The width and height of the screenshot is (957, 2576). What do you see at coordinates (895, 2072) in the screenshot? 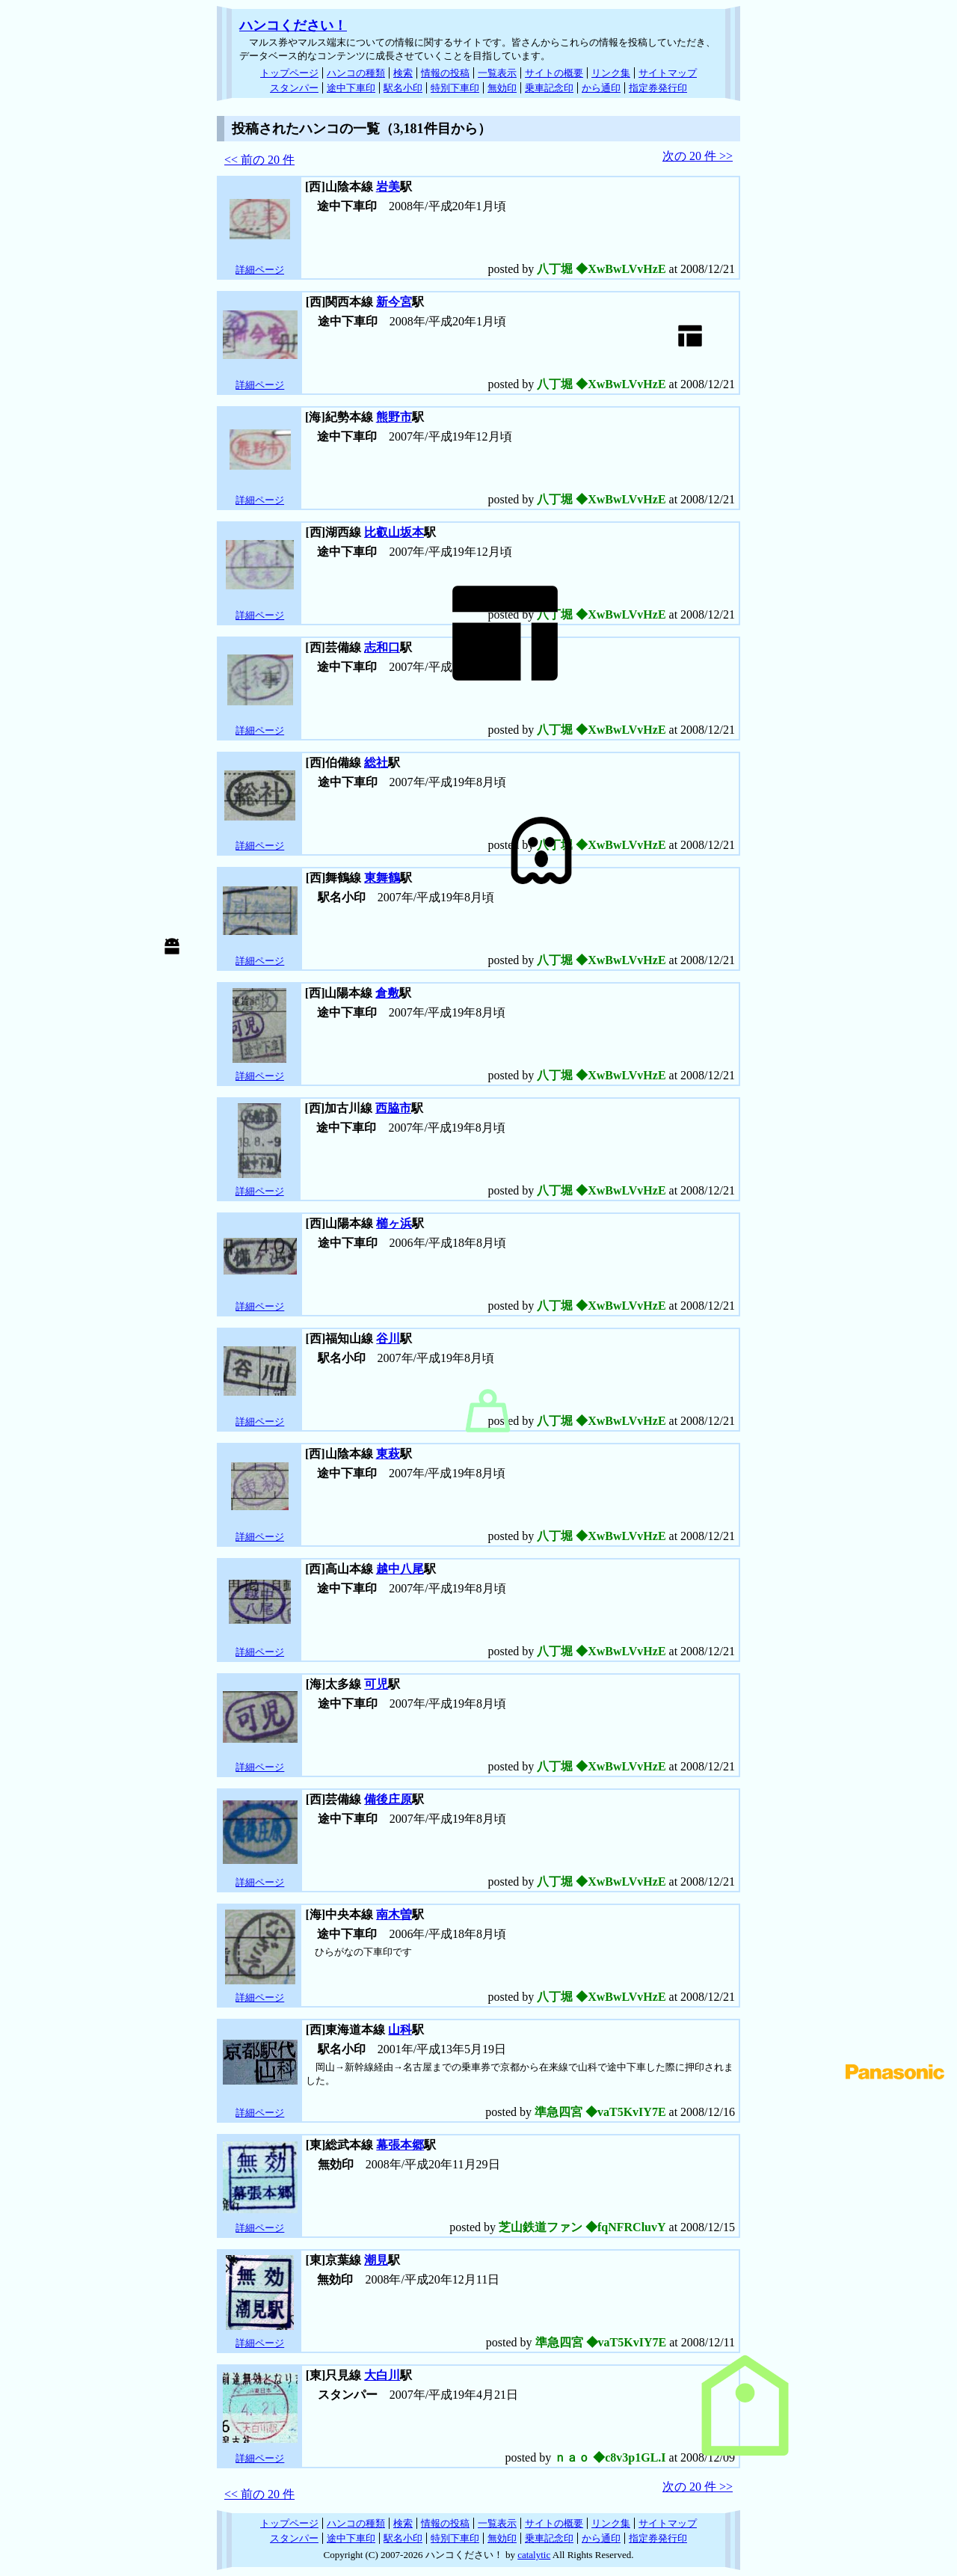
I see `panasonic brand logo` at bounding box center [895, 2072].